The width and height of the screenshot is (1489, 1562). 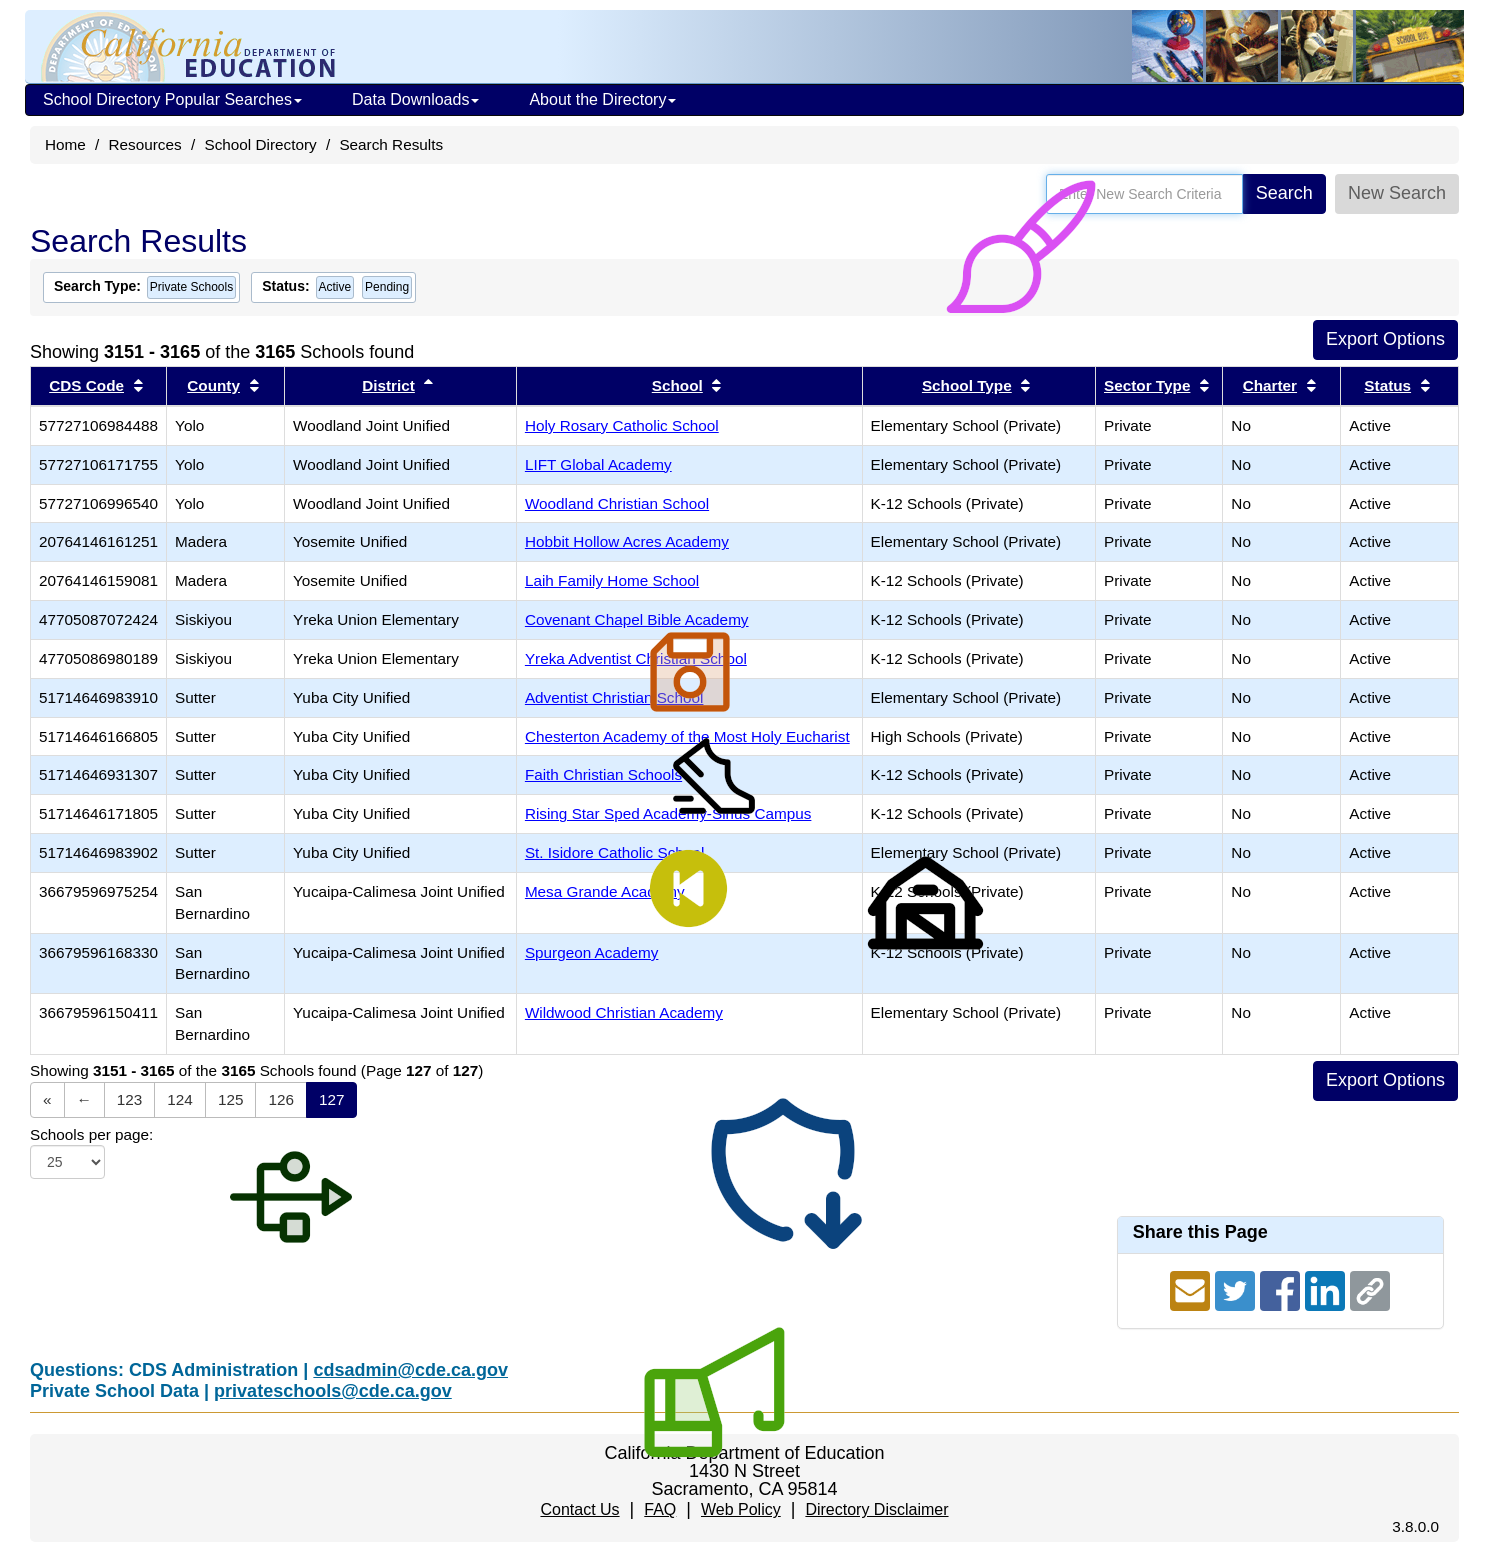 I want to click on start a running or fitness activity, so click(x=712, y=780).